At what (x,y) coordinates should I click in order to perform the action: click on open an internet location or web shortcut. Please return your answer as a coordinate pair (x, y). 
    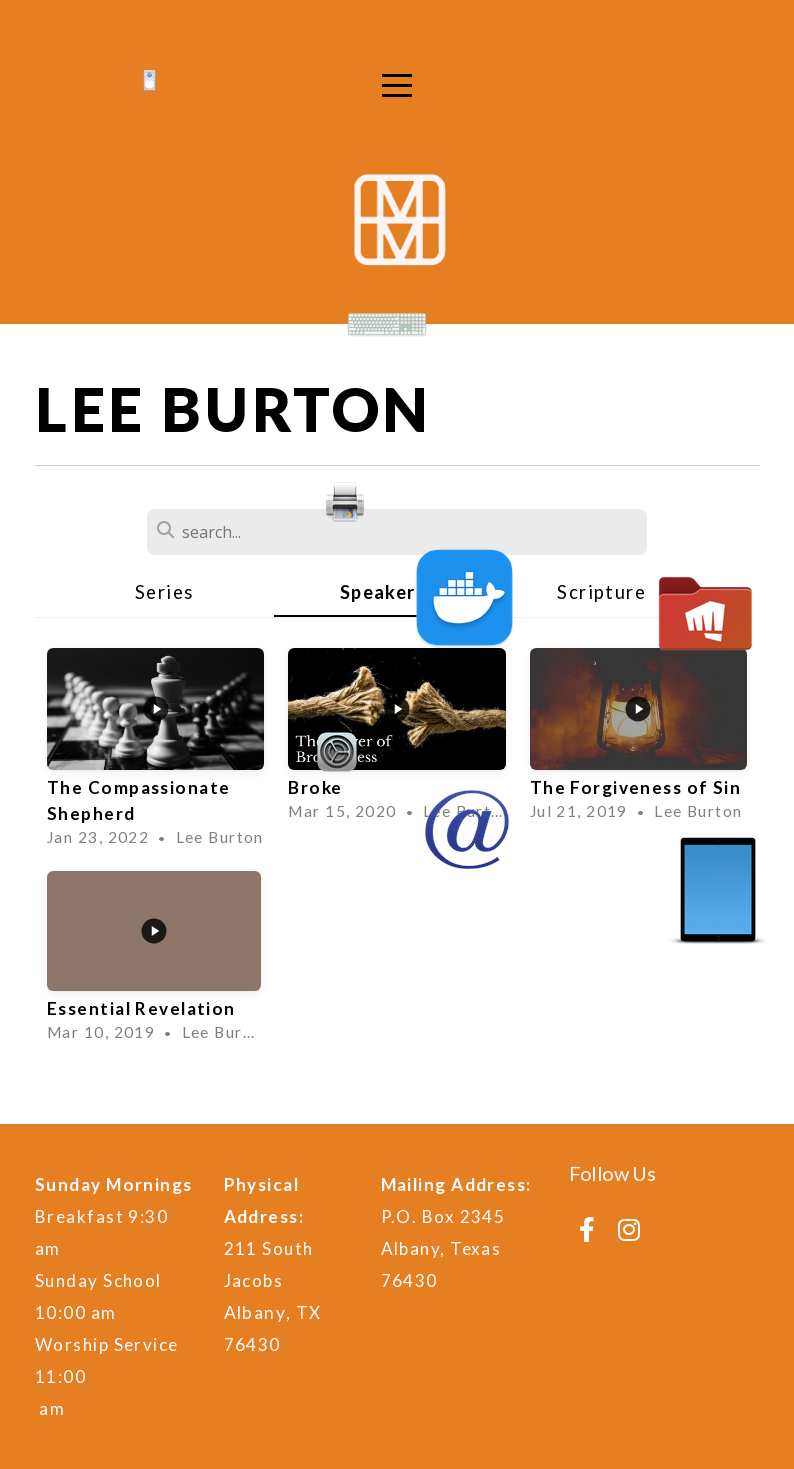
    Looking at the image, I should click on (467, 829).